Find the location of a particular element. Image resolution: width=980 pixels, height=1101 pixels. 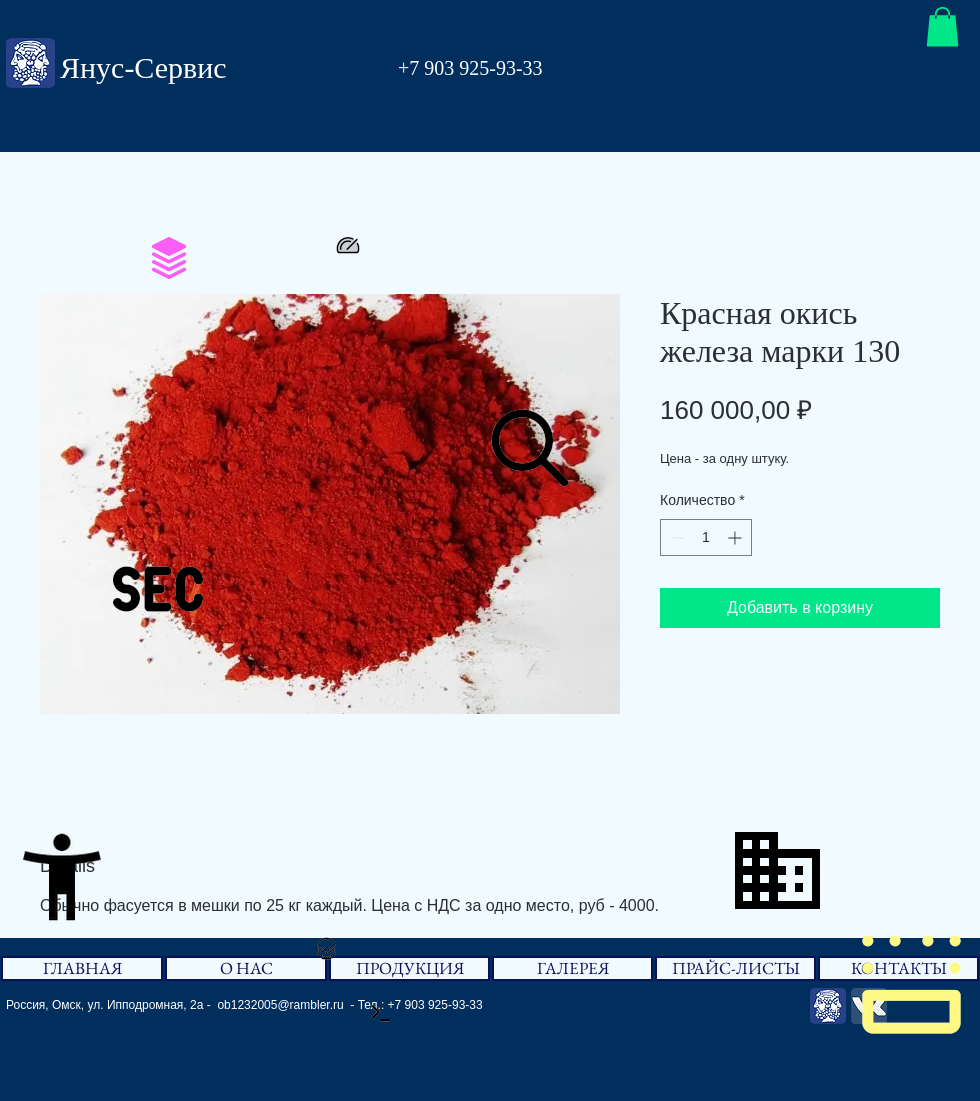

align content to bottom of container is located at coordinates (911, 984).